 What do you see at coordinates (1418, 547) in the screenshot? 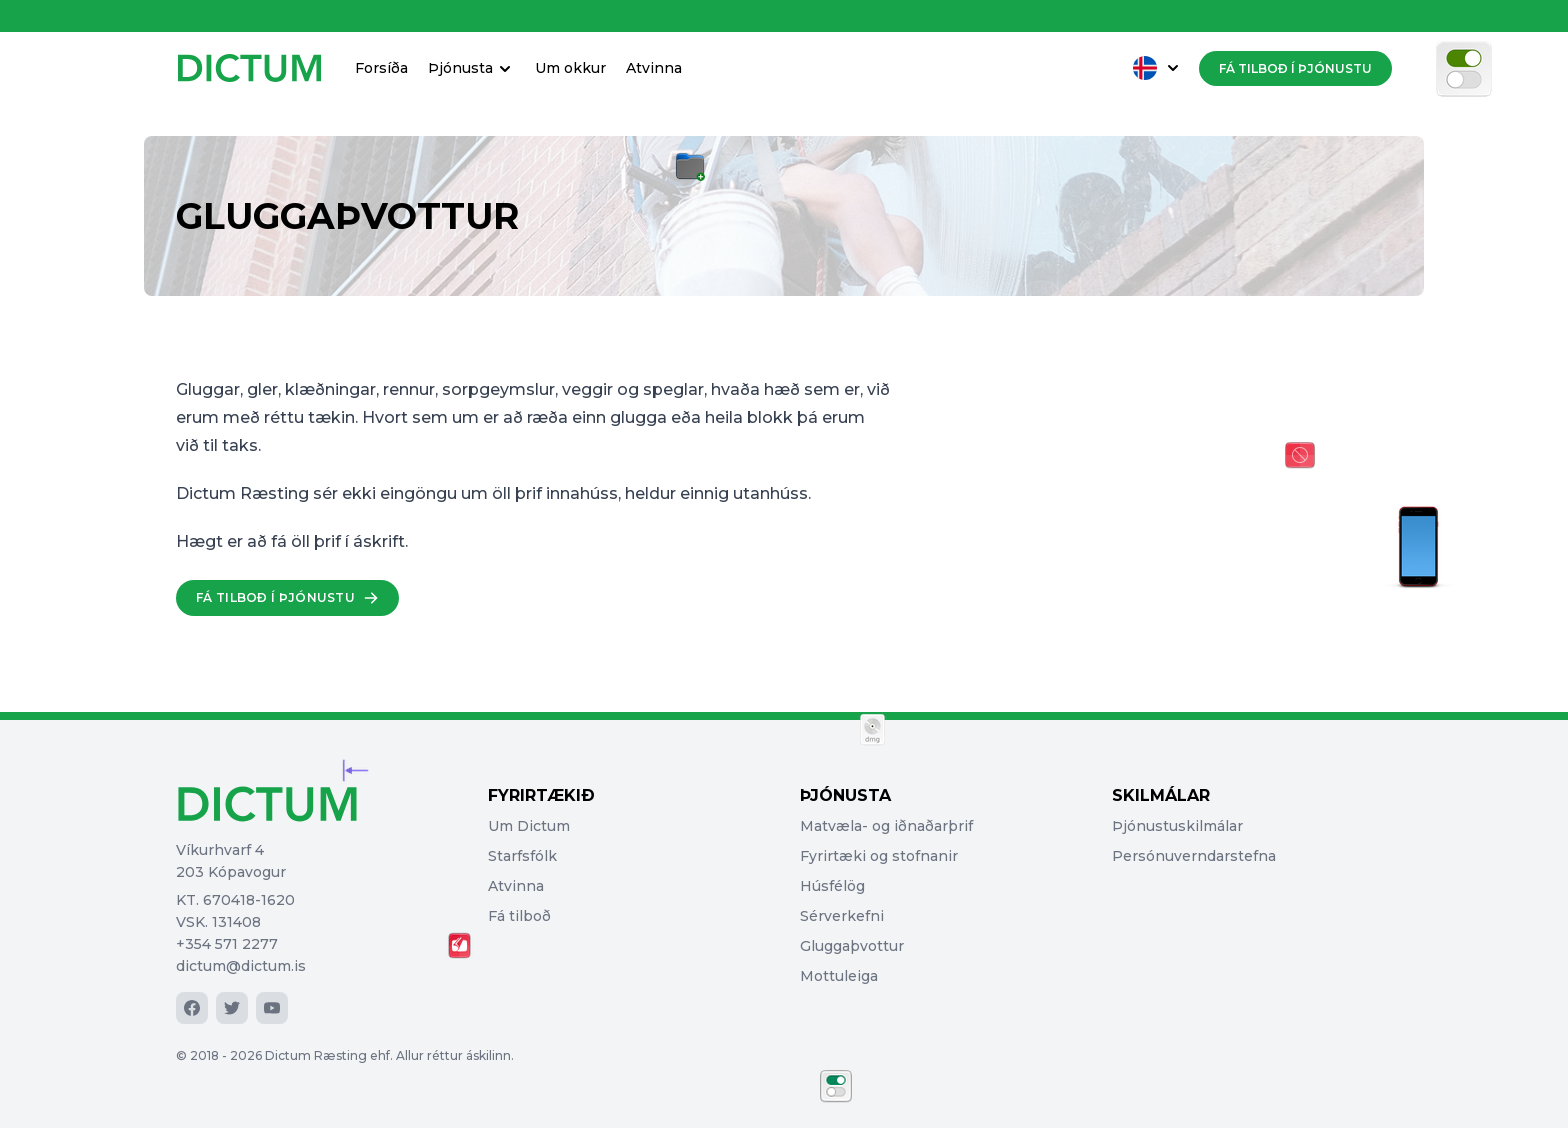
I see `iPhone 8 device connected to your Mac` at bounding box center [1418, 547].